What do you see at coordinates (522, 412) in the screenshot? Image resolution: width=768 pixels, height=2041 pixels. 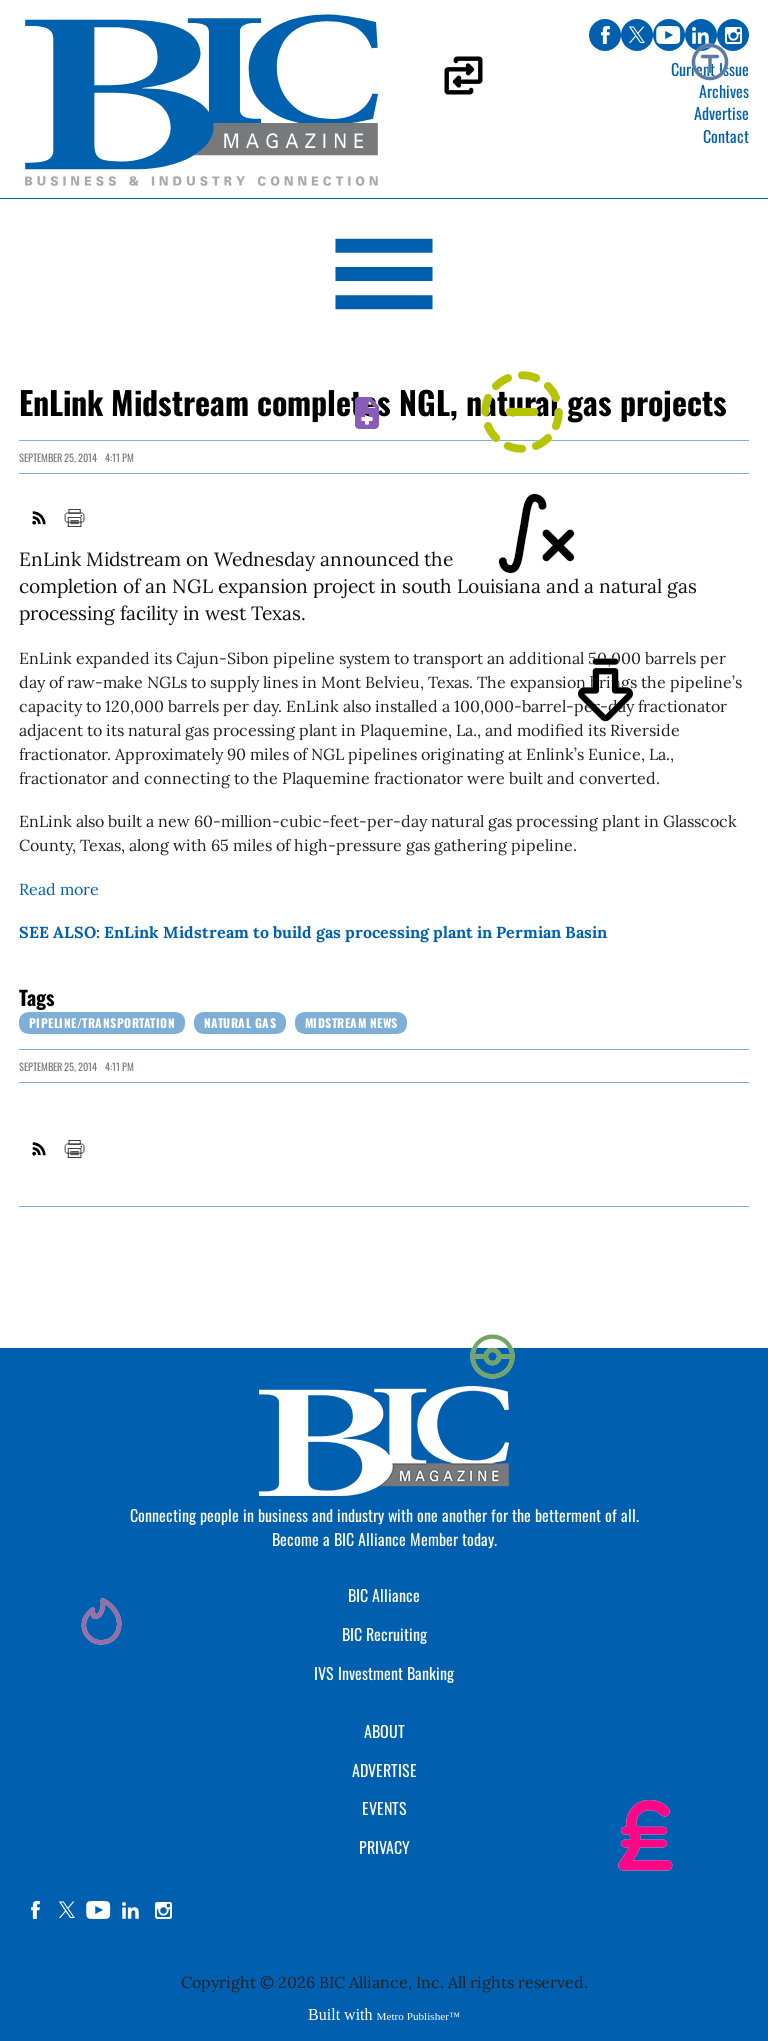 I see `remove item from a pending or draft state` at bounding box center [522, 412].